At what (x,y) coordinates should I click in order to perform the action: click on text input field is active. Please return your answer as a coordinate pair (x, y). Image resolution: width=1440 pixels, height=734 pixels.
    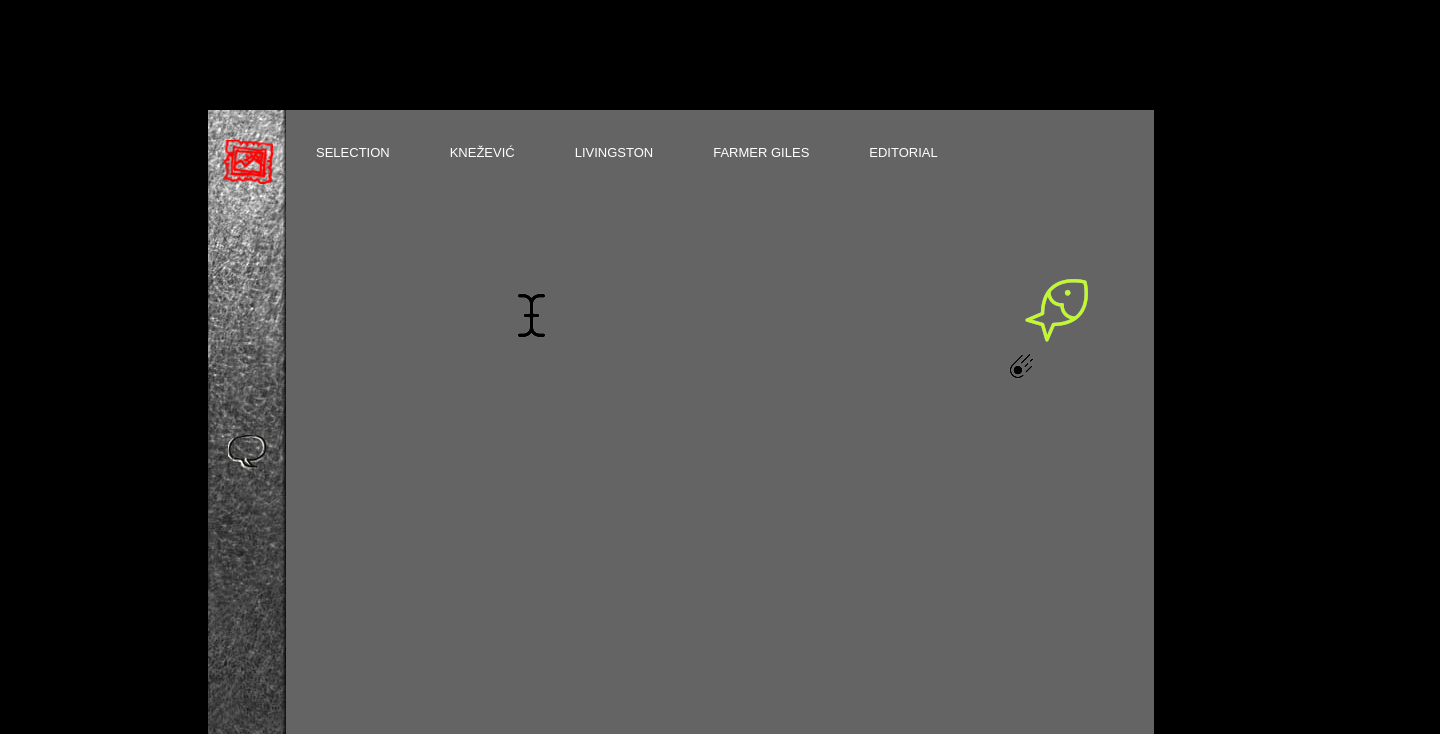
    Looking at the image, I should click on (531, 315).